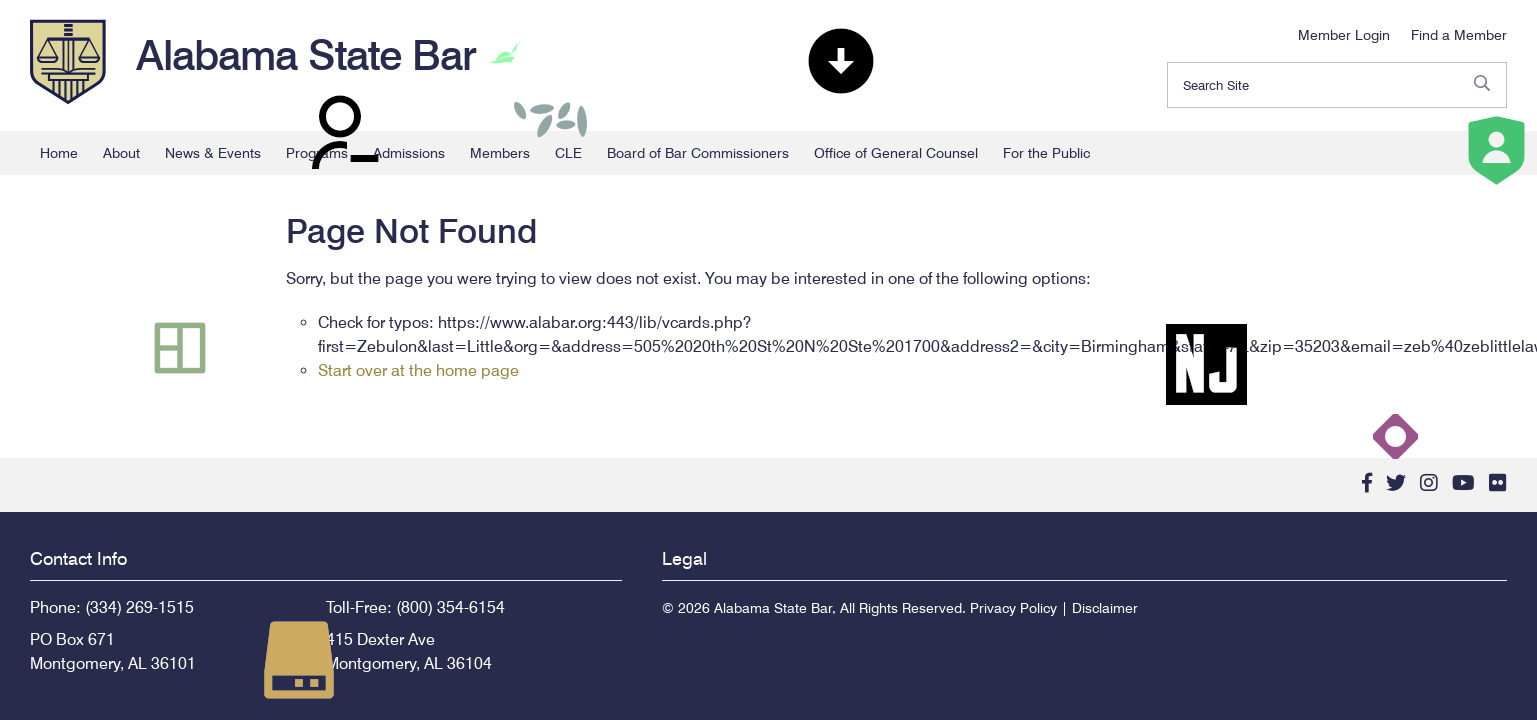 This screenshot has width=1537, height=720. I want to click on pied piper brand logo, so click(506, 52).